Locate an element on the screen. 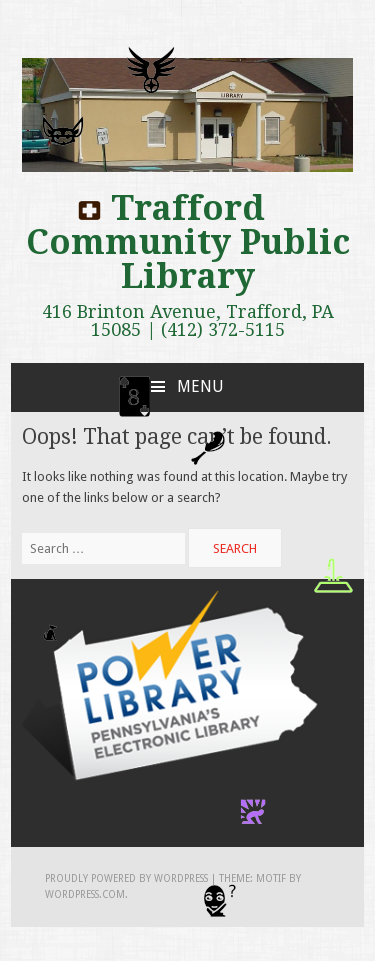 Image resolution: width=375 pixels, height=961 pixels. access pet or animal-related features is located at coordinates (50, 632).